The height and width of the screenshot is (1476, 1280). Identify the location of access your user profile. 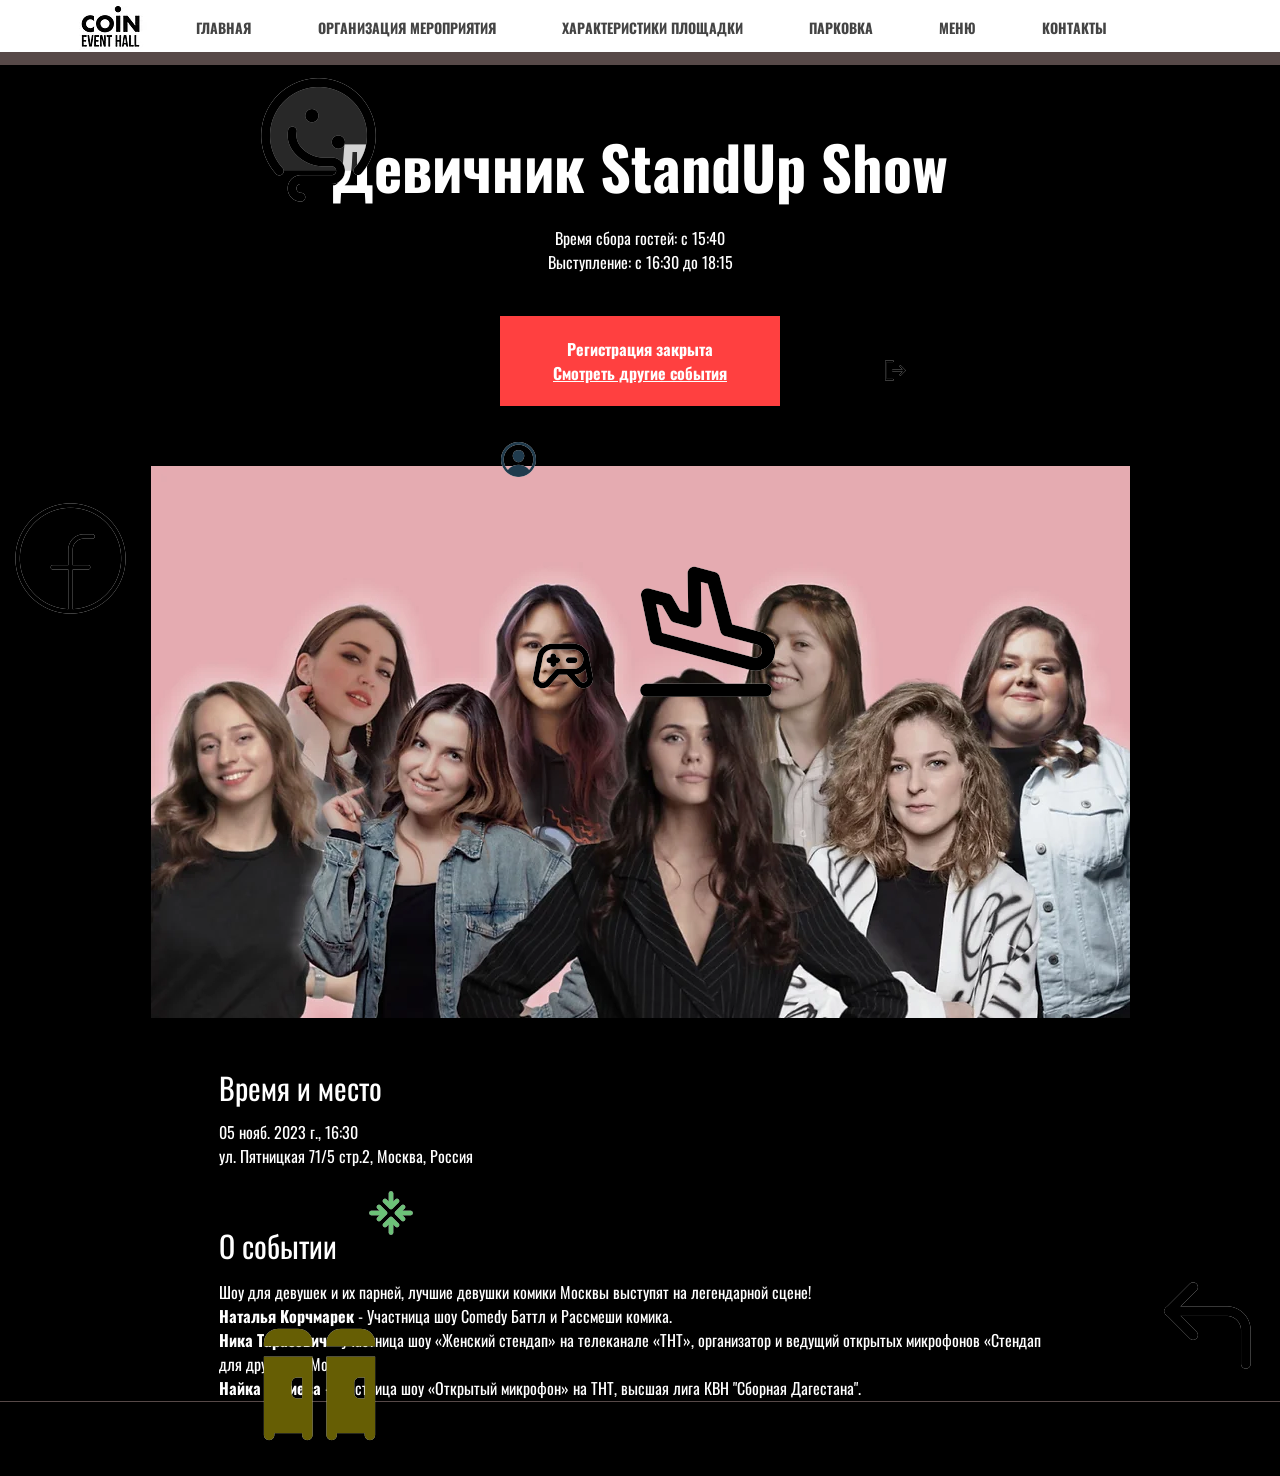
(518, 459).